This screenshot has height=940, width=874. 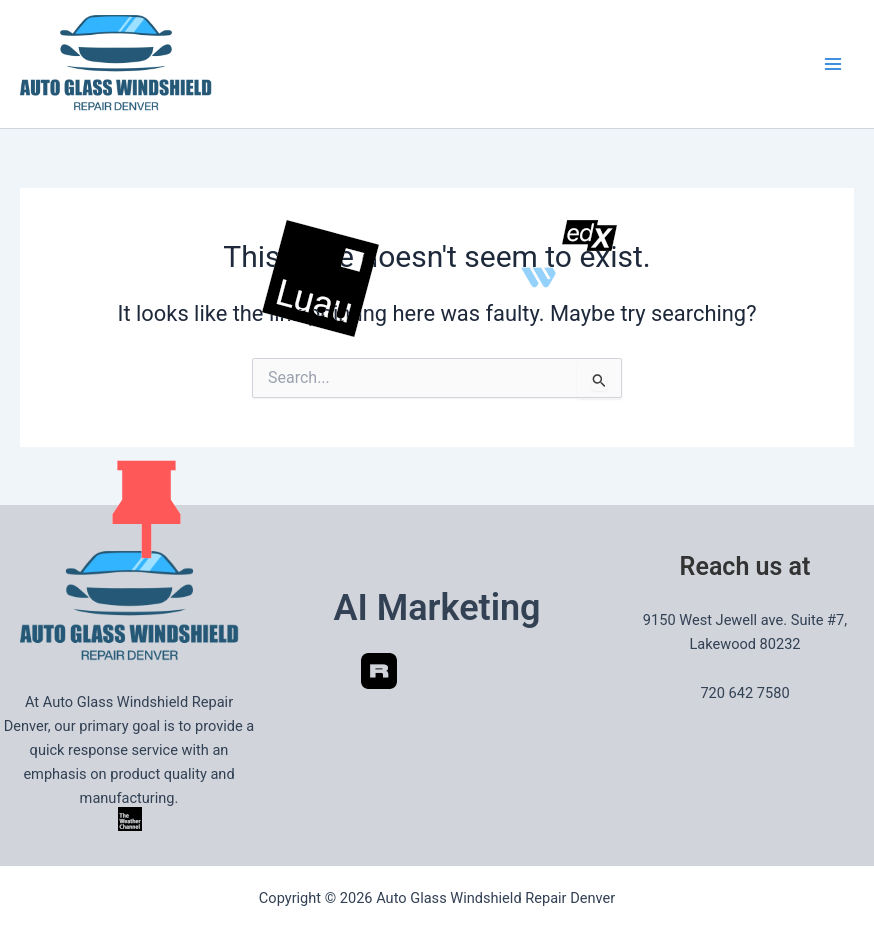 I want to click on open the edX learning platform, so click(x=589, y=235).